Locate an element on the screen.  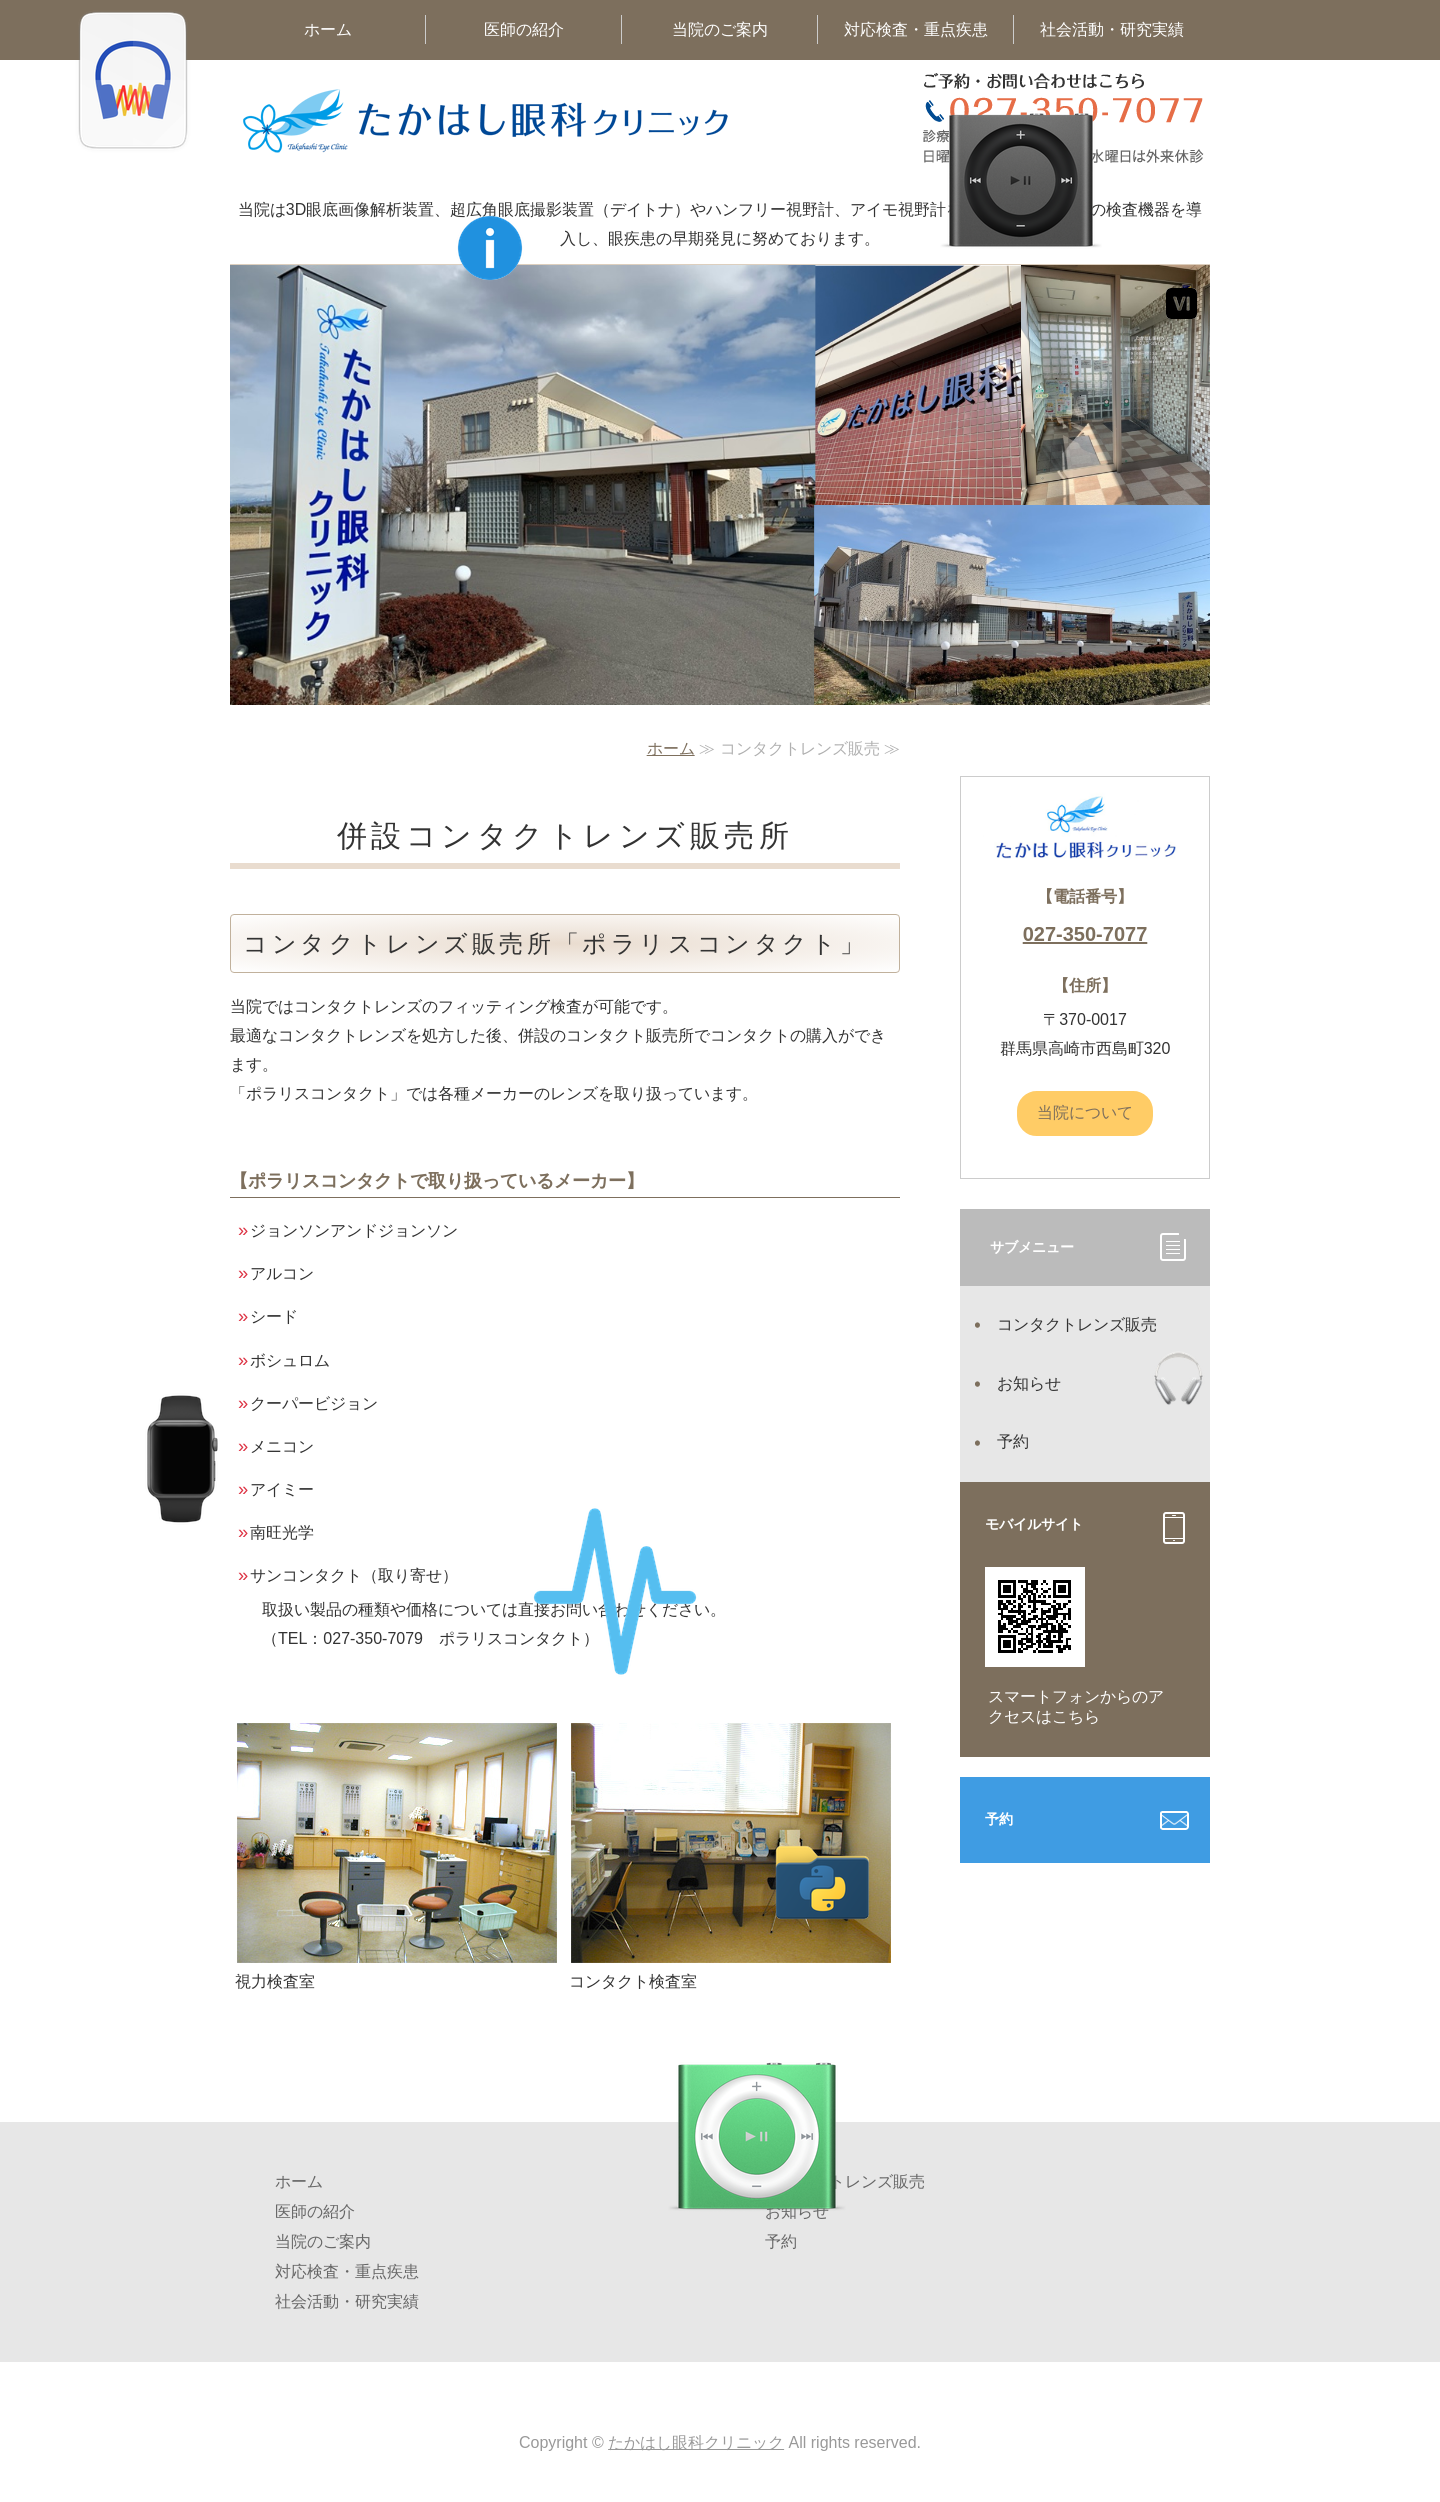
audacity audio project file is located at coordinates (133, 80).